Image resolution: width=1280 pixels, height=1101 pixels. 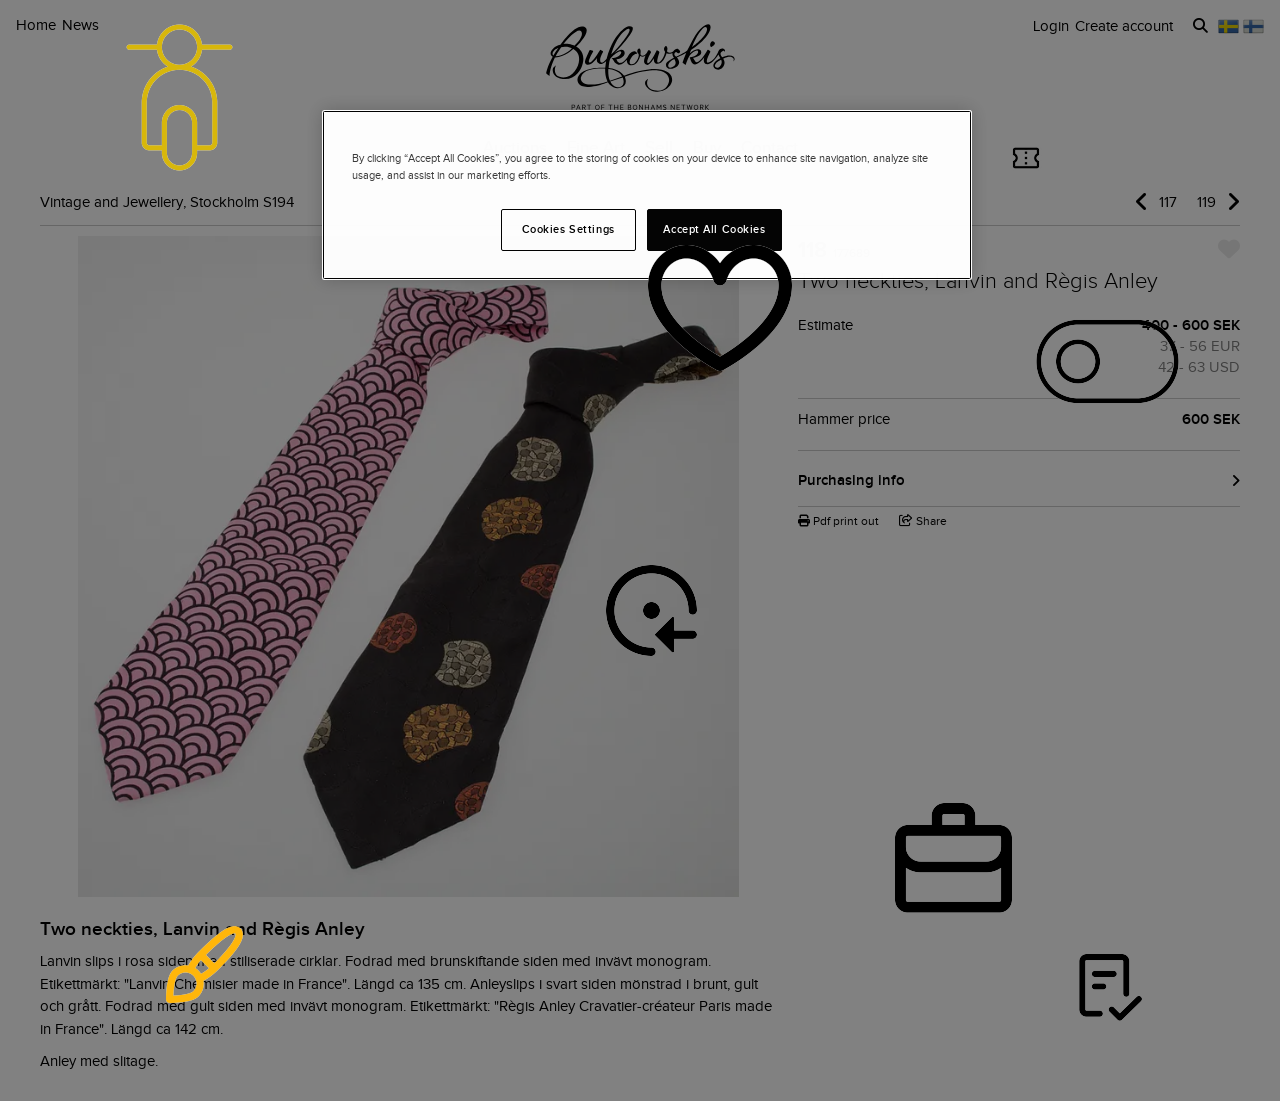 I want to click on toggle switch in off position, so click(x=1107, y=361).